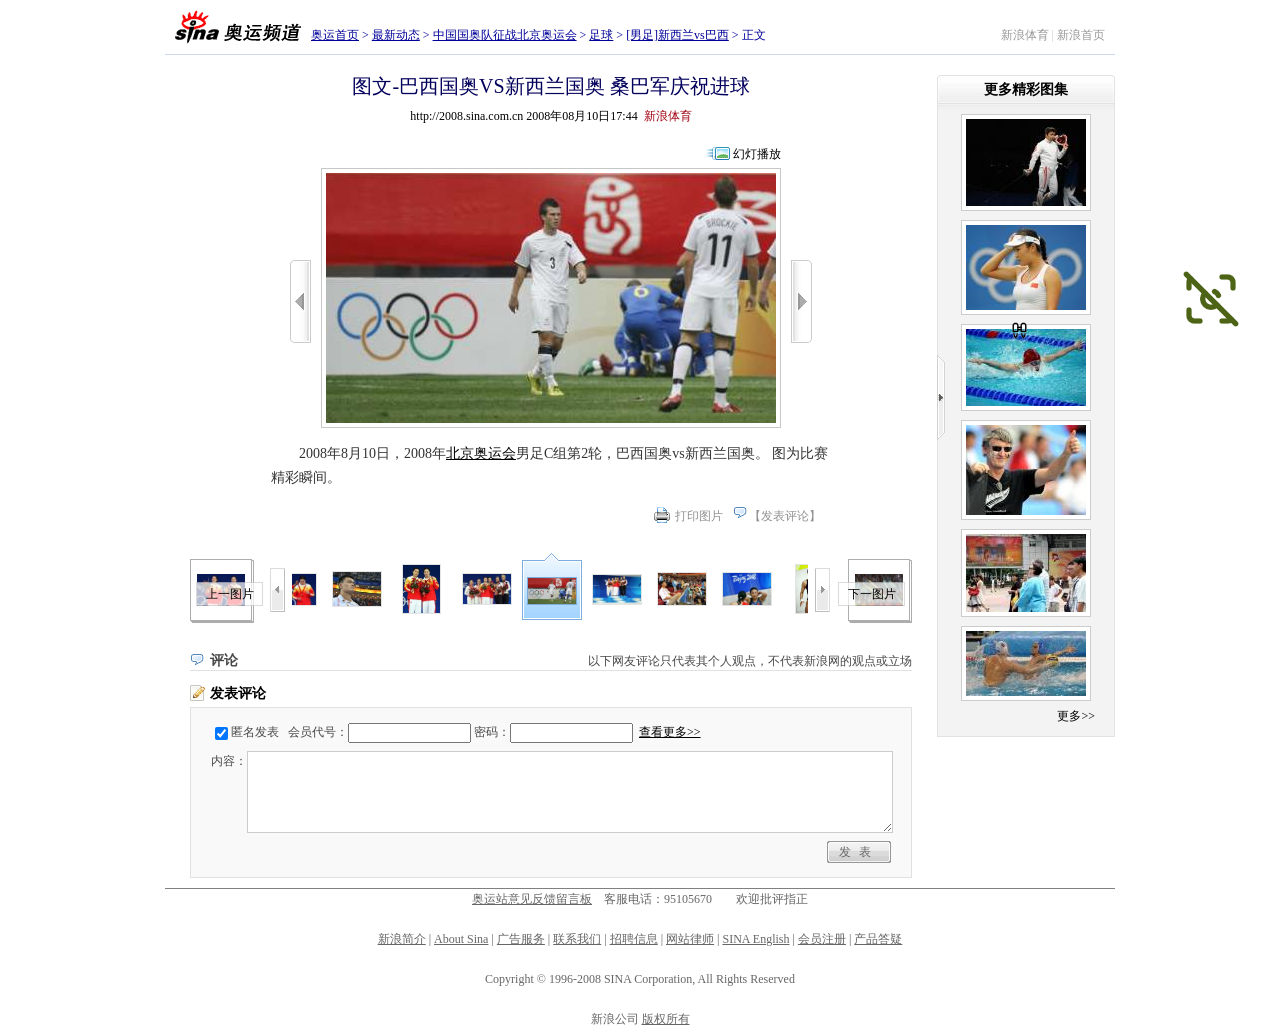 The image size is (1280, 1034). Describe the element at coordinates (1019, 330) in the screenshot. I see `access jetpack or boost feature` at that location.